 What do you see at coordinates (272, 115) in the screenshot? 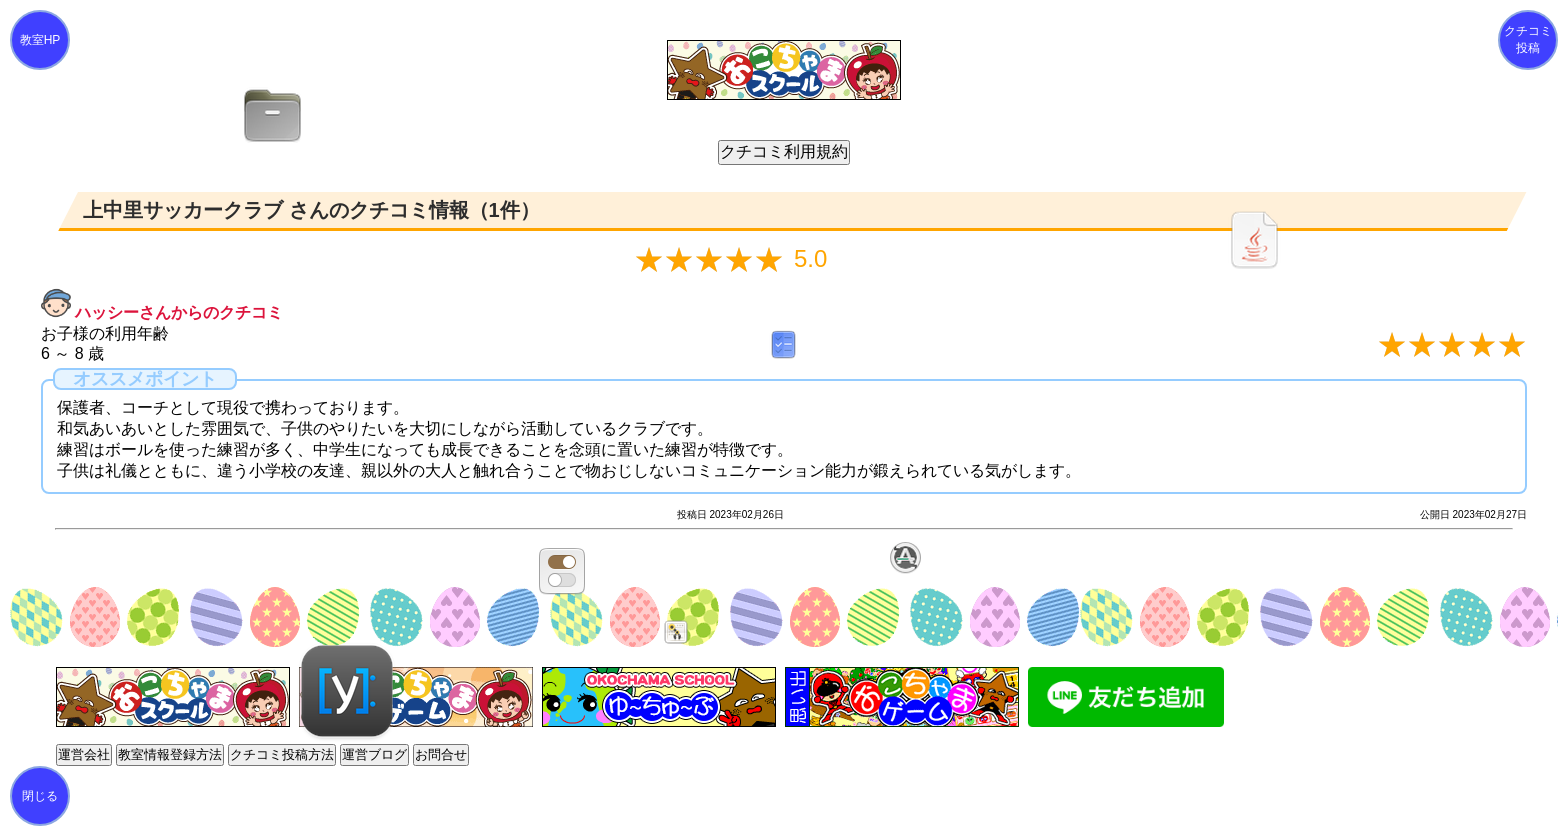
I see `open the file manager application` at bounding box center [272, 115].